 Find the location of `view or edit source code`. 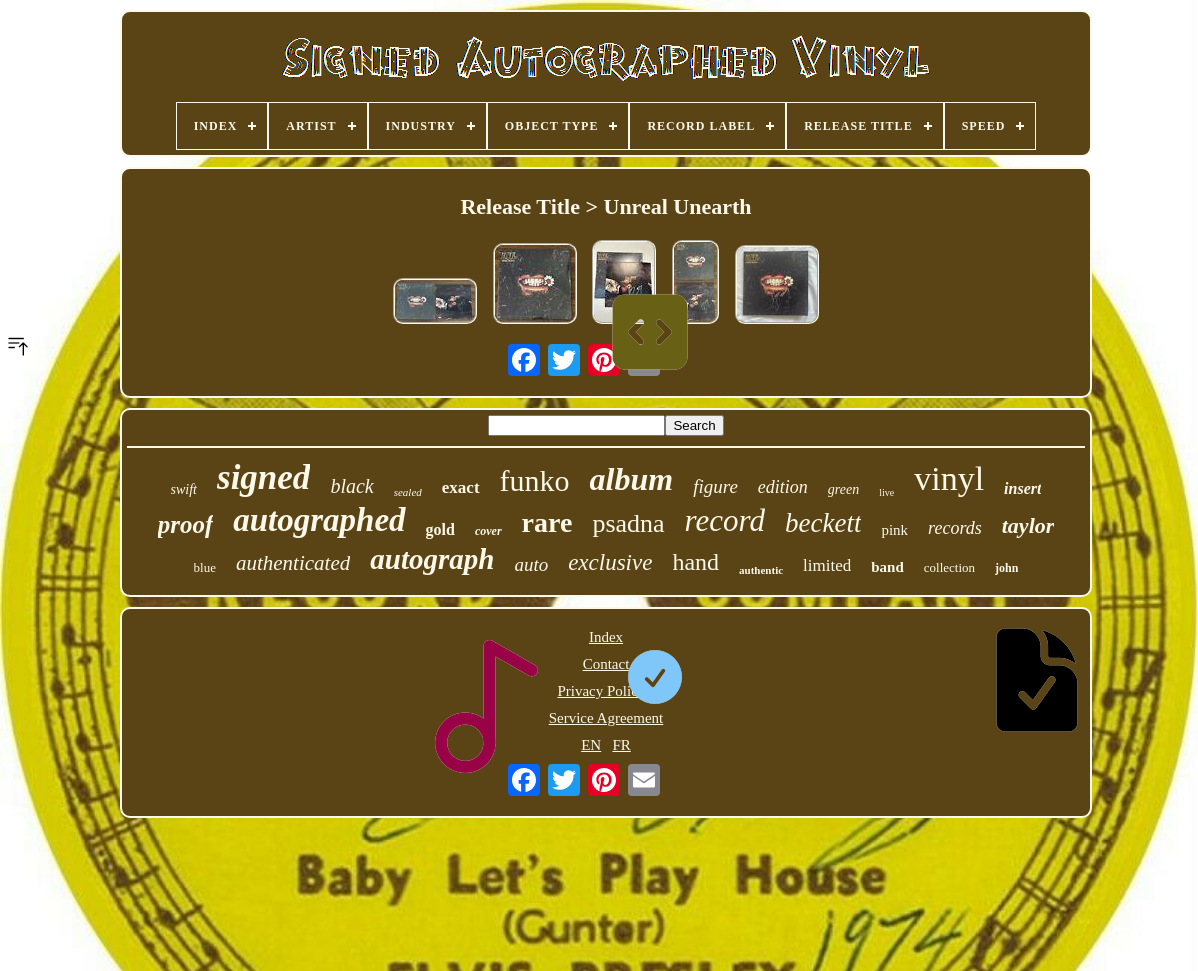

view or edit source code is located at coordinates (650, 332).